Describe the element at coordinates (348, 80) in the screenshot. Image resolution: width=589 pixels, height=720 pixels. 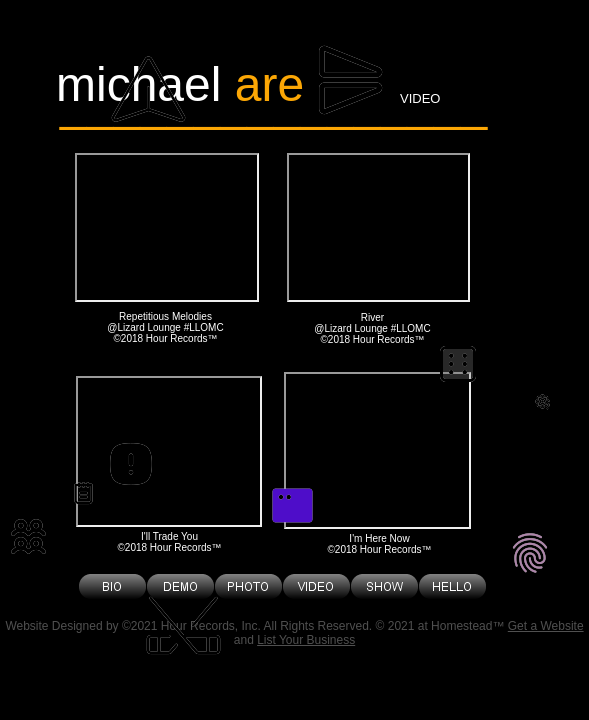
I see `flip image or content vertically` at that location.